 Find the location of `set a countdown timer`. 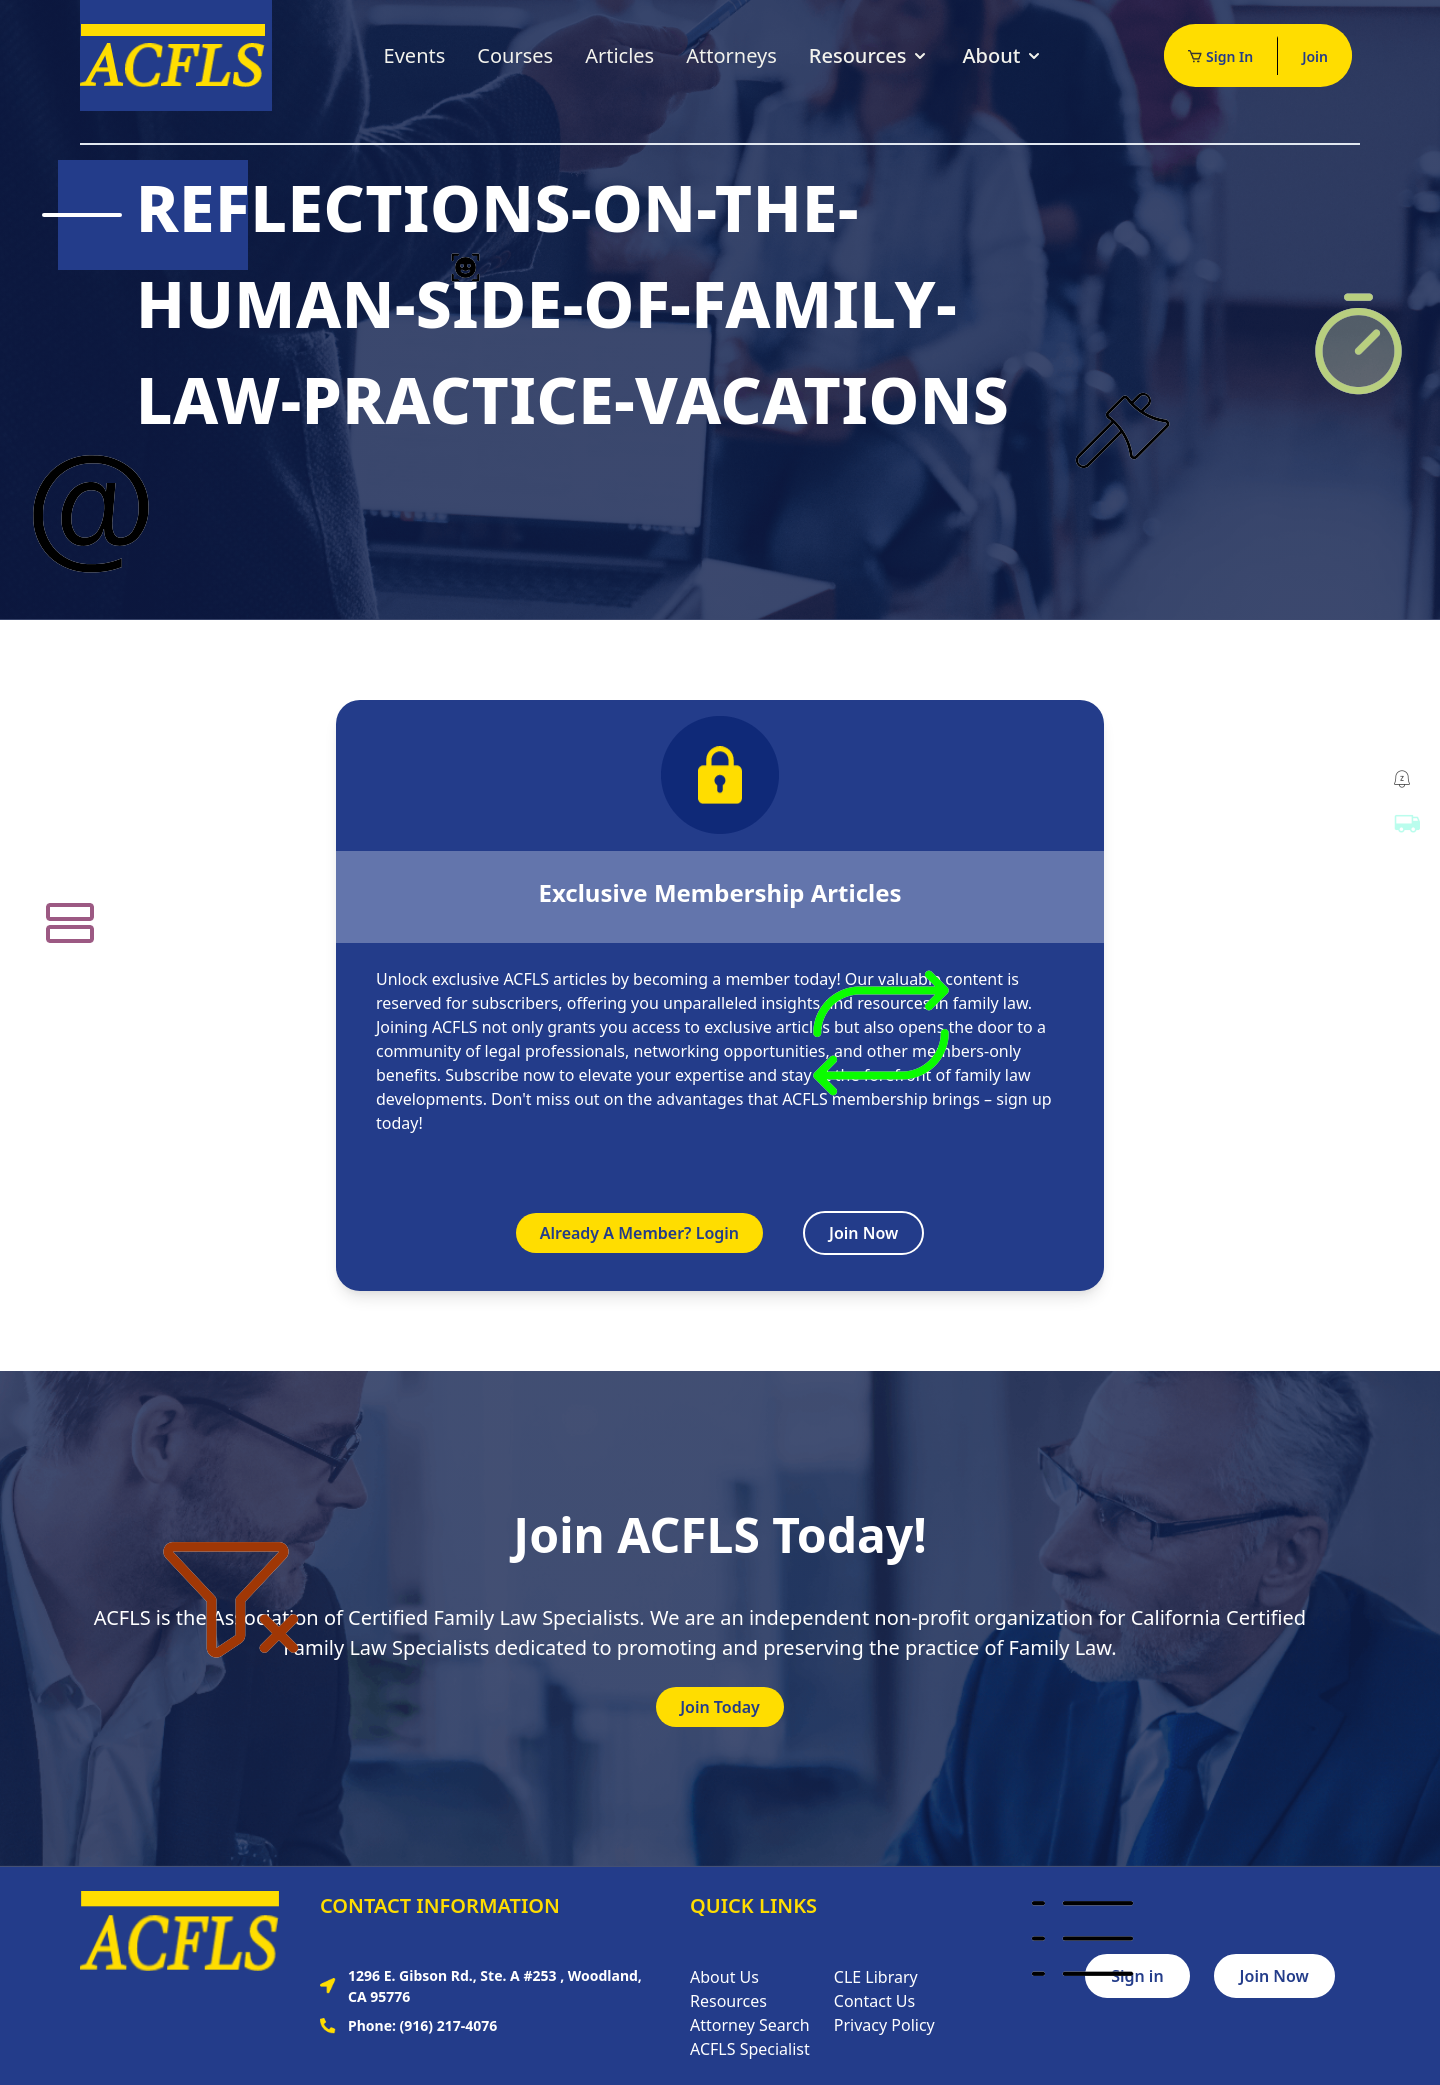

set a countdown timer is located at coordinates (1358, 347).